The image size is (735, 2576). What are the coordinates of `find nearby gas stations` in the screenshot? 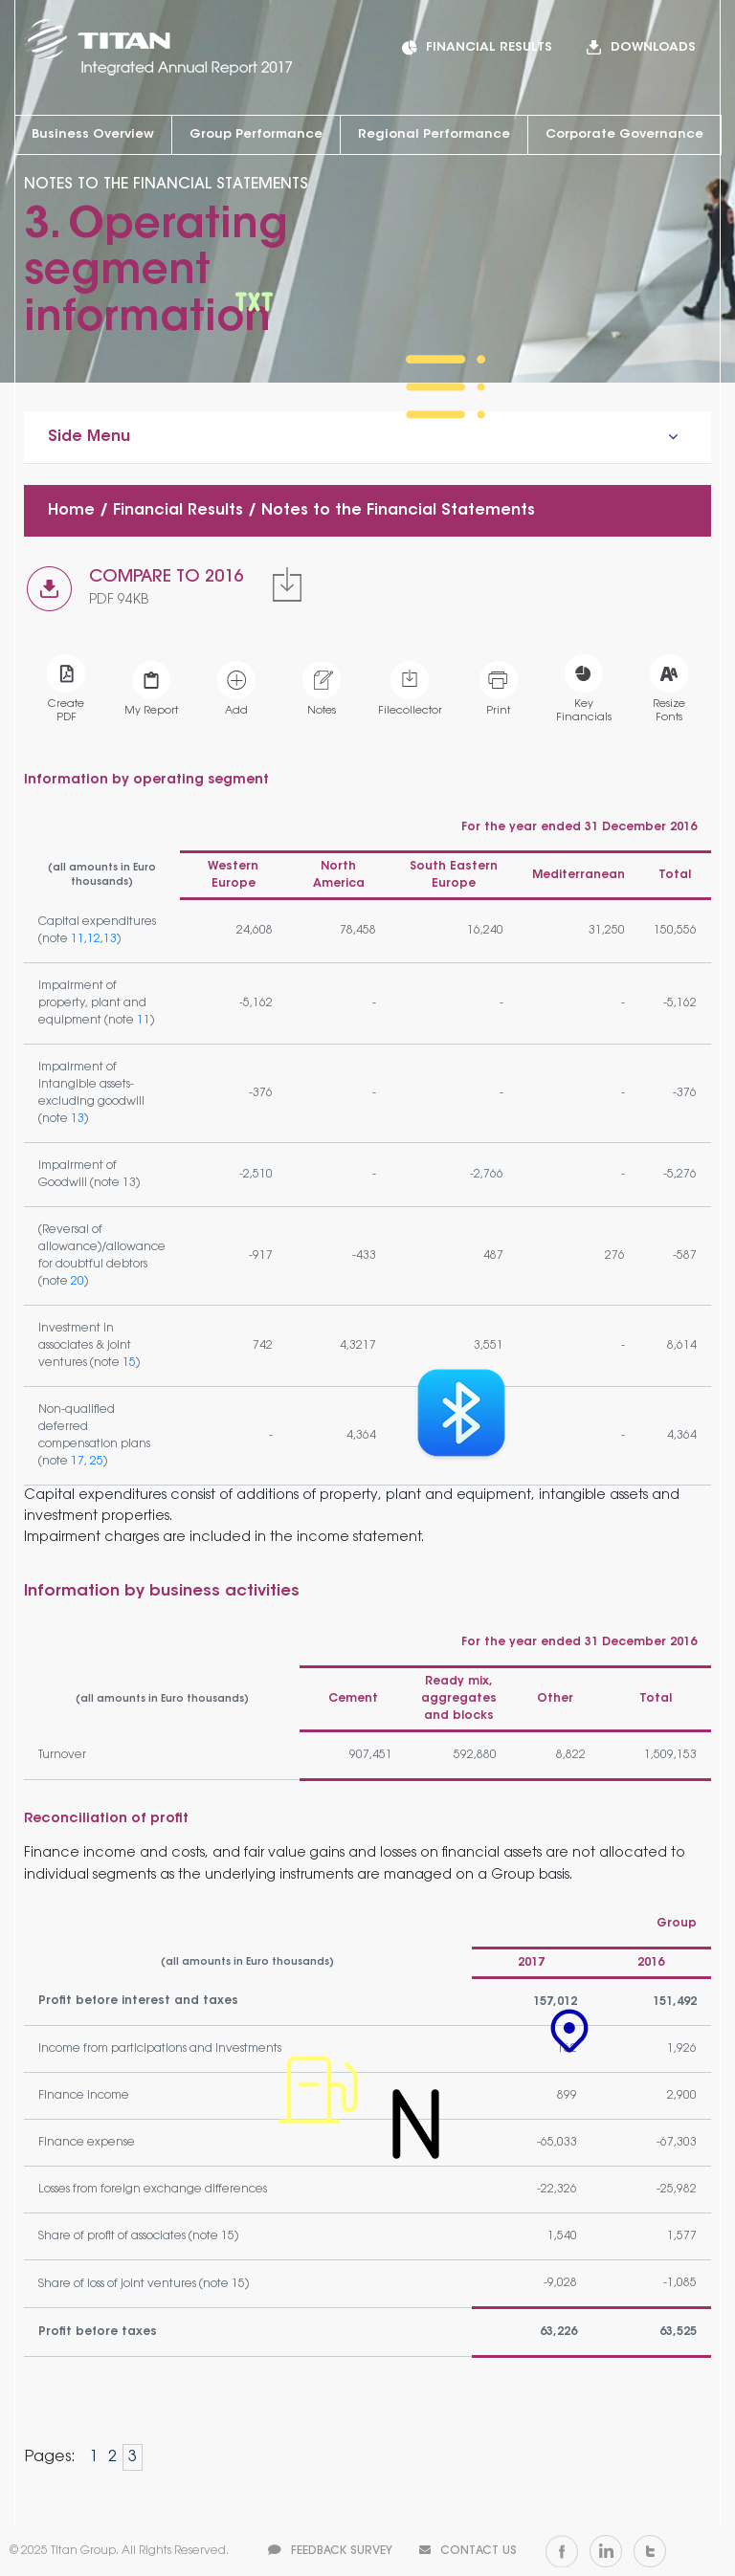 It's located at (315, 2090).